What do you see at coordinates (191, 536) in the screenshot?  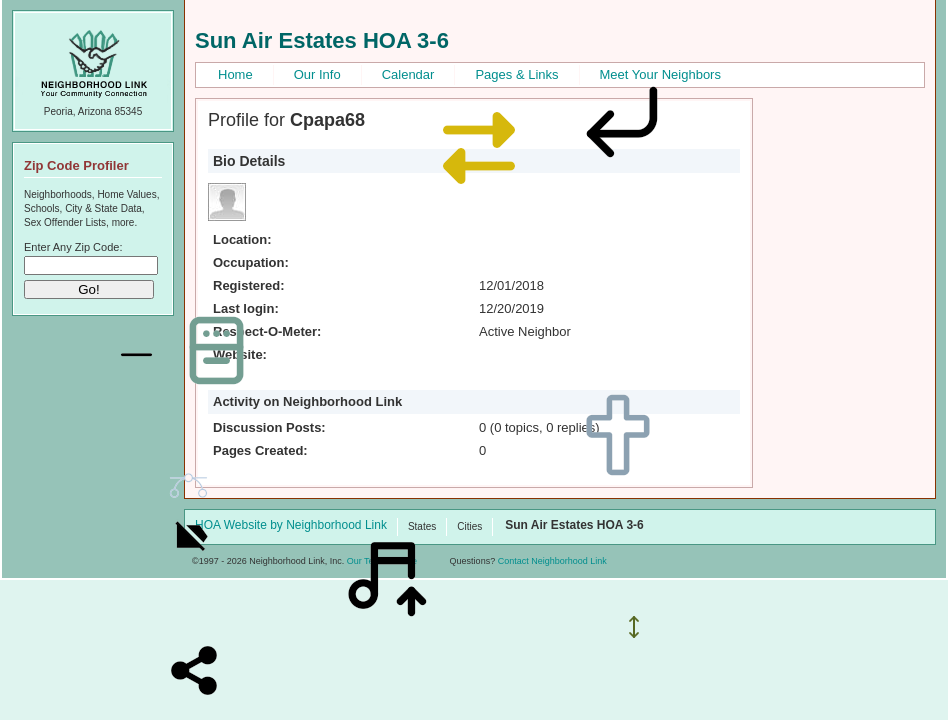 I see `remove a label or tag` at bounding box center [191, 536].